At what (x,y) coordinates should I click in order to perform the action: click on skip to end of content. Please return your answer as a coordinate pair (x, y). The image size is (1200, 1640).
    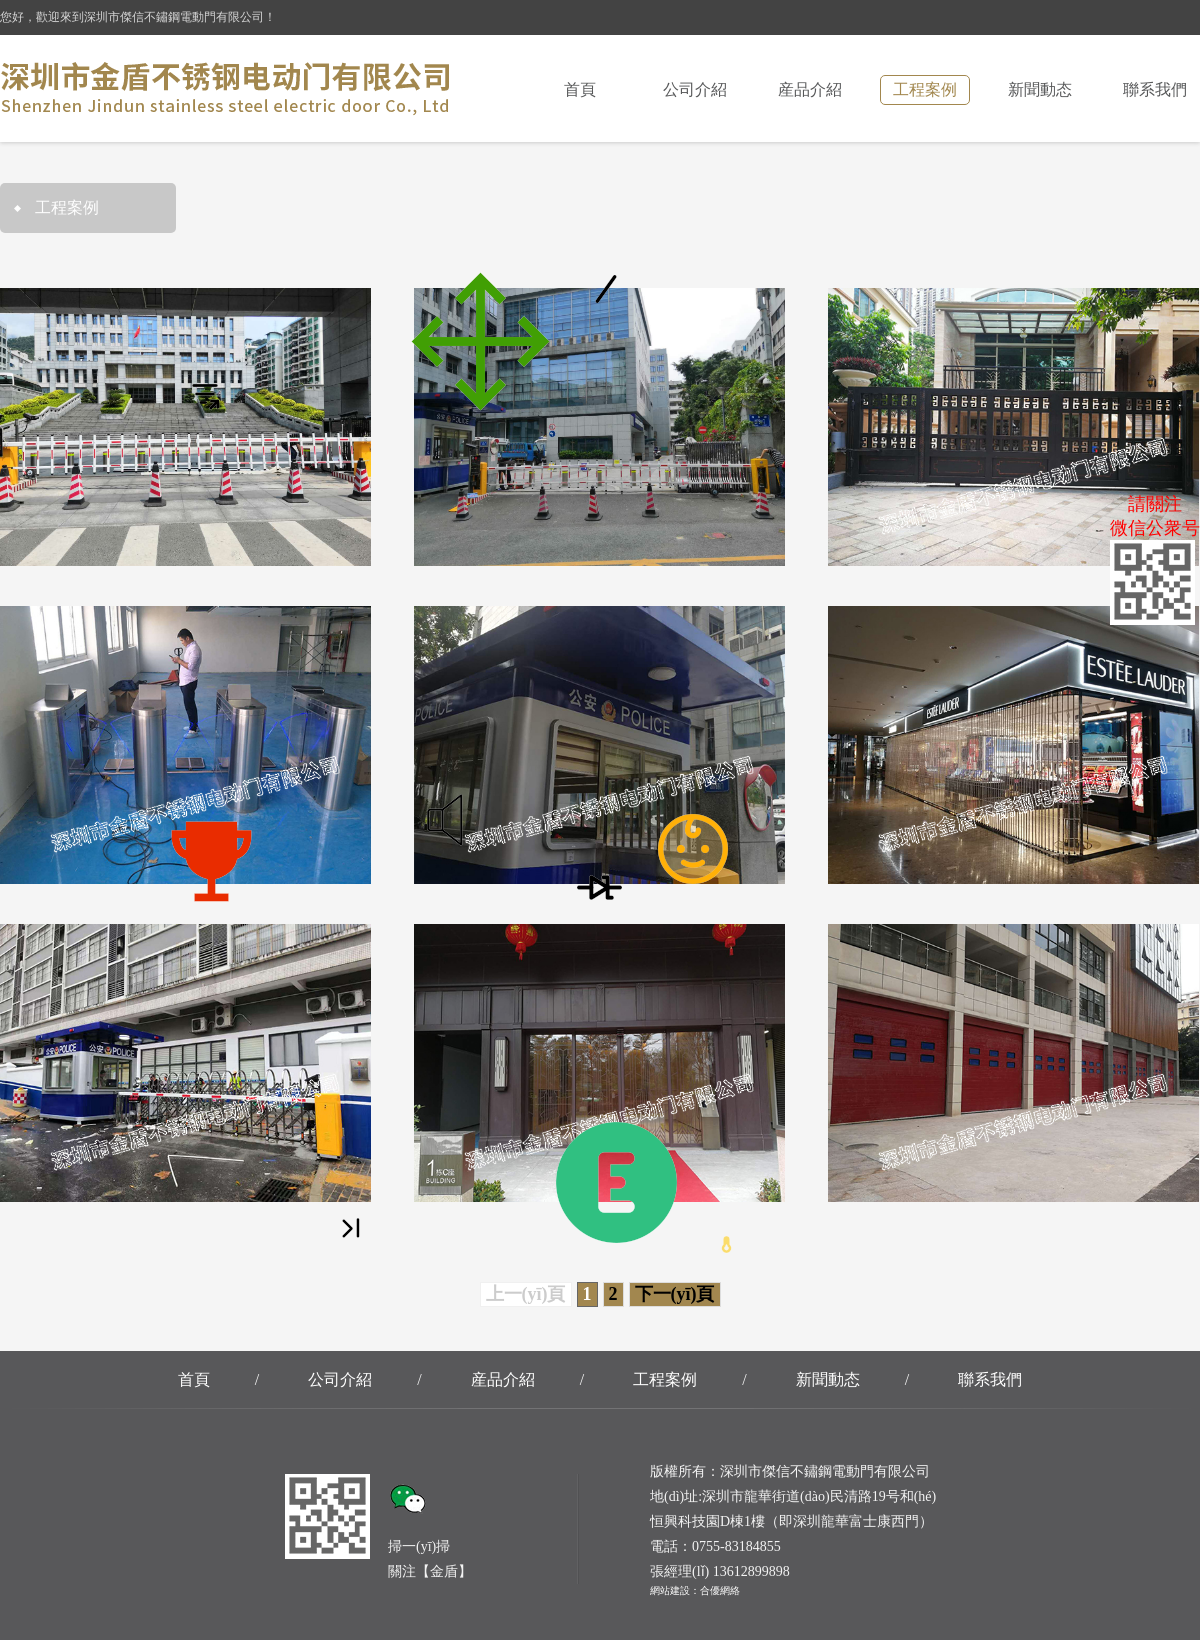
    Looking at the image, I should click on (351, 1228).